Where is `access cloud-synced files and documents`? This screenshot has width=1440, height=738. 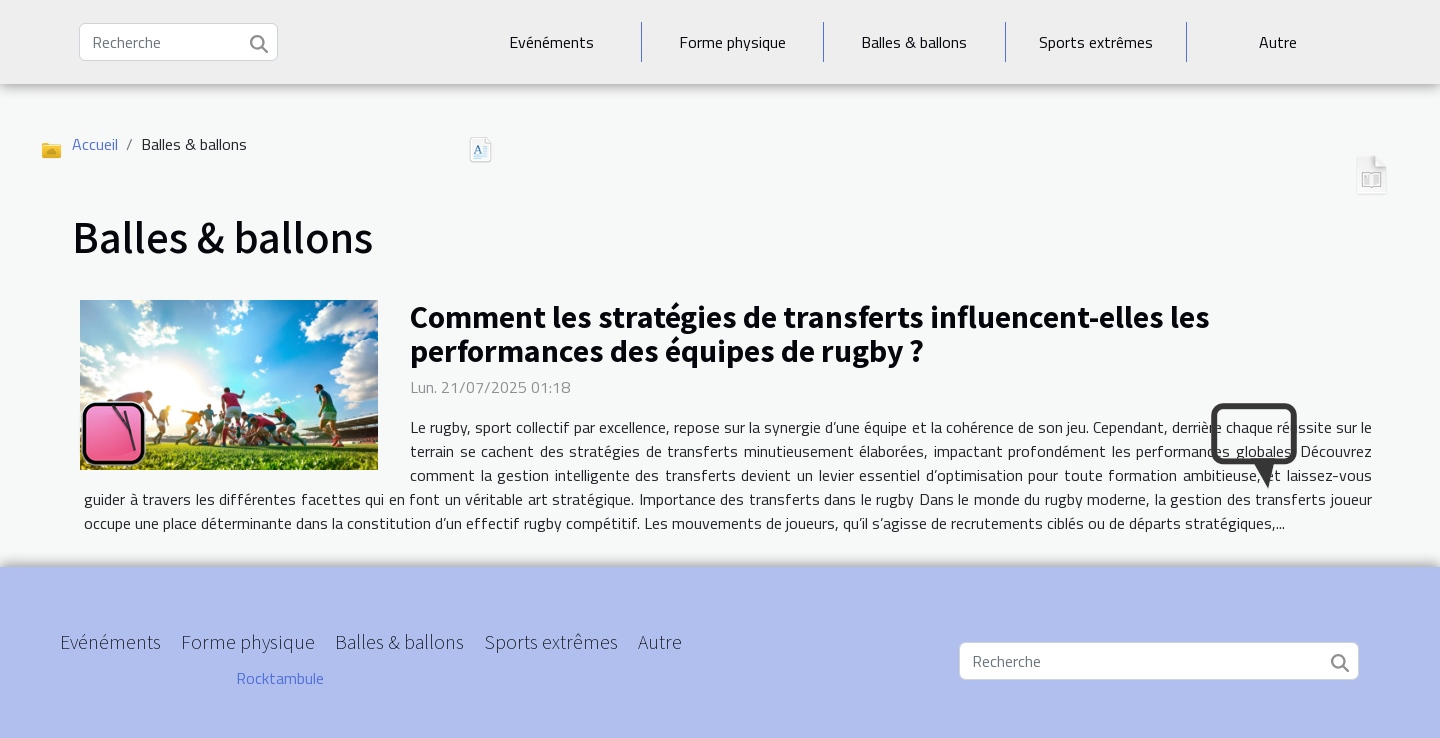
access cloud-synced files and documents is located at coordinates (51, 150).